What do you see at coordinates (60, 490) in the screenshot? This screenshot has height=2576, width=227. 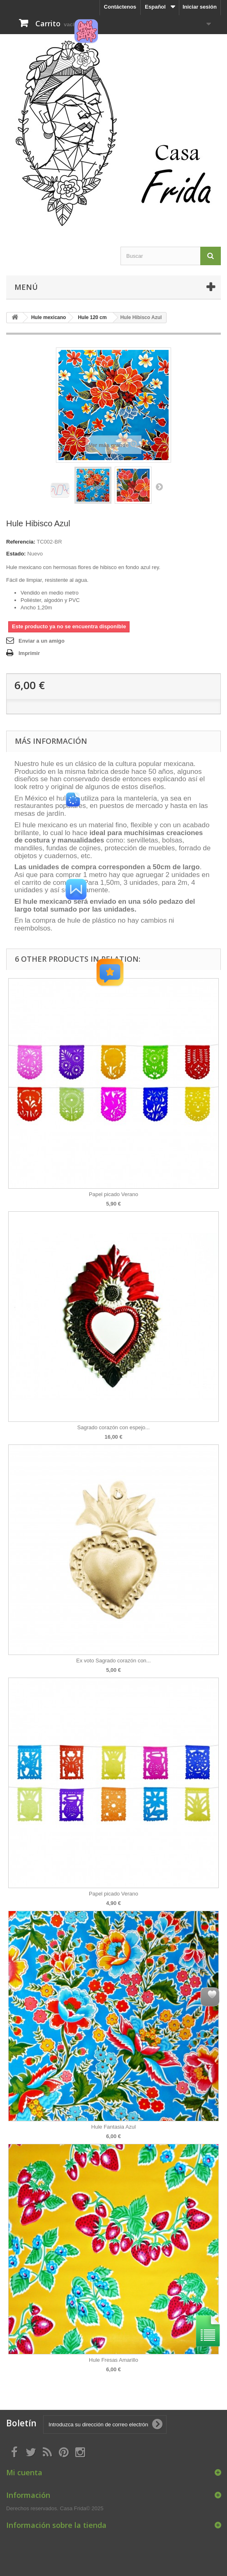 I see `open power statistics application` at bounding box center [60, 490].